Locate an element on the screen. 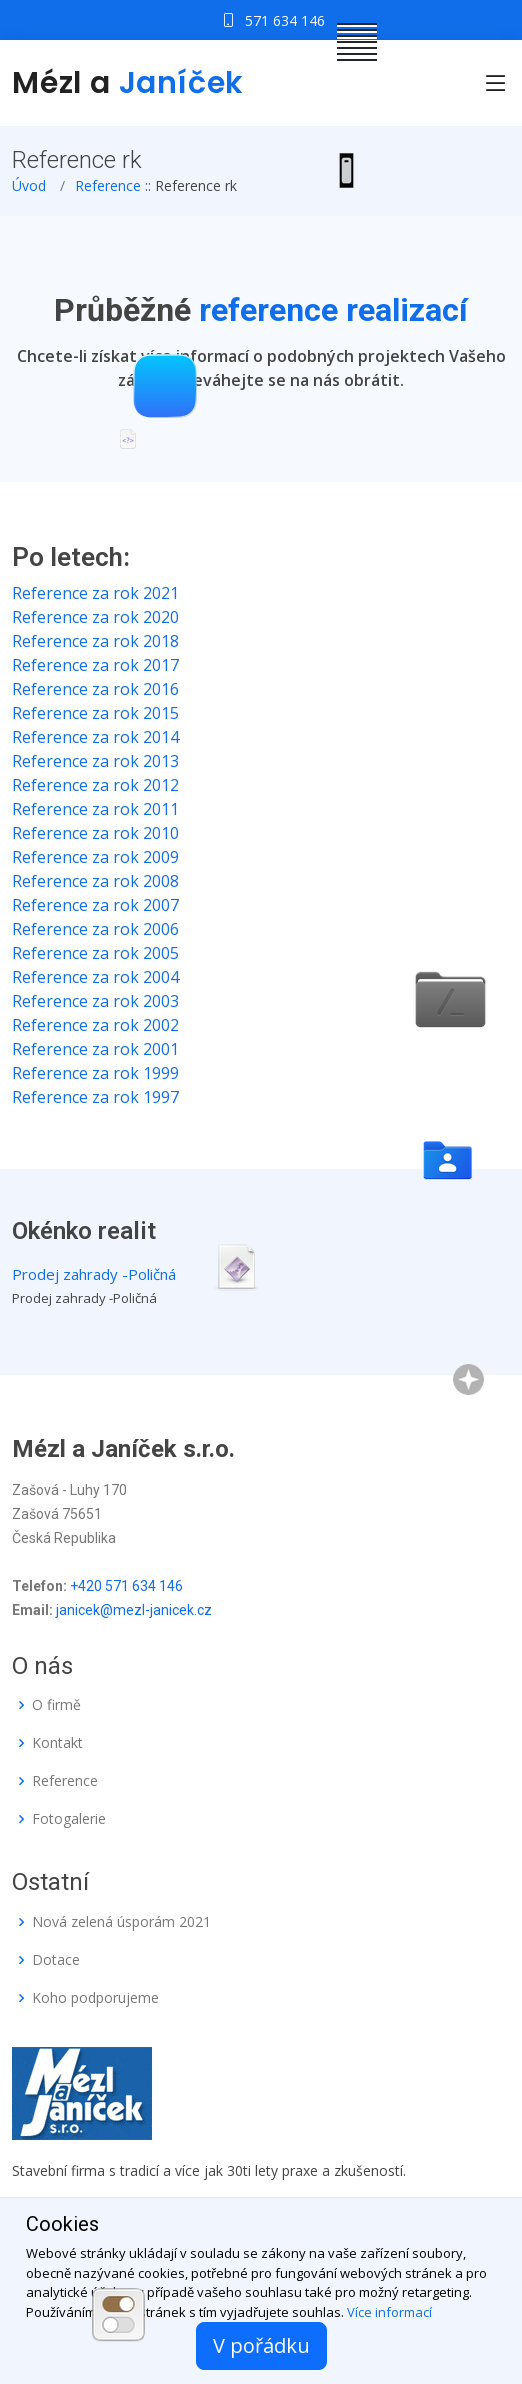 This screenshot has width=522, height=2384. remove trusted status from a bluetooth device is located at coordinates (468, 1379).